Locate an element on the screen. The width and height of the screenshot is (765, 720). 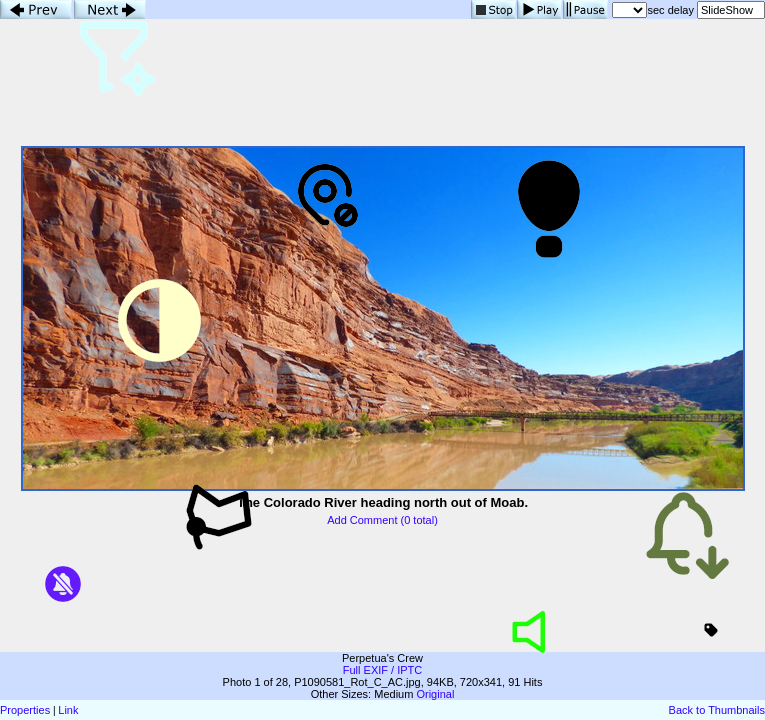
cancel or remove a location pin is located at coordinates (325, 194).